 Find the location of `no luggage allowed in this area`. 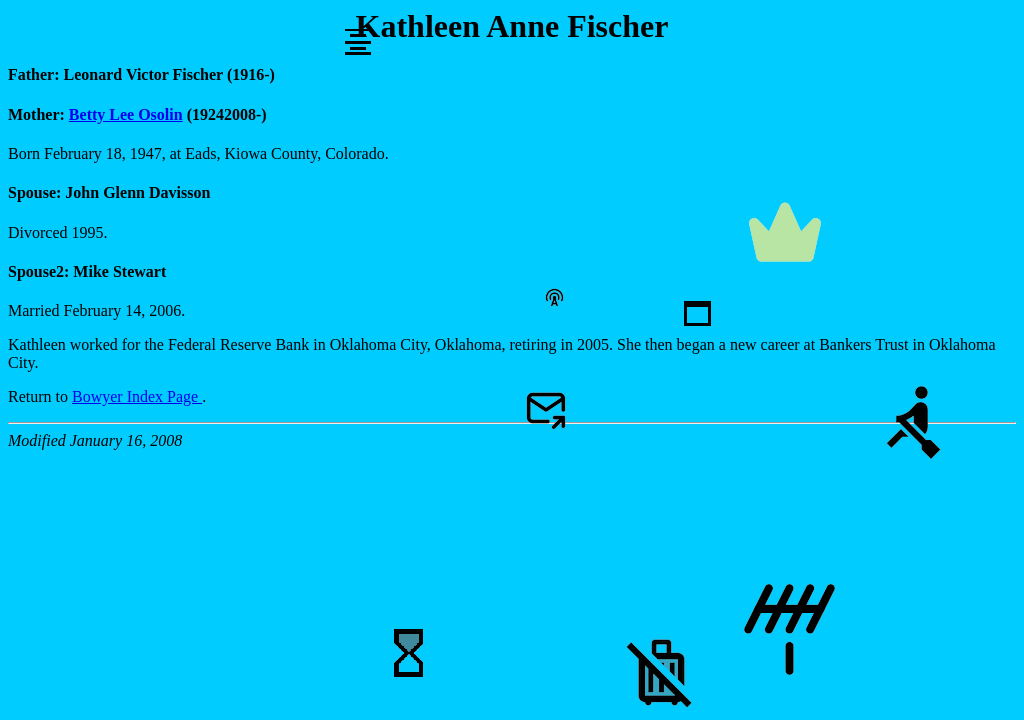

no luggage allowed in this area is located at coordinates (661, 672).